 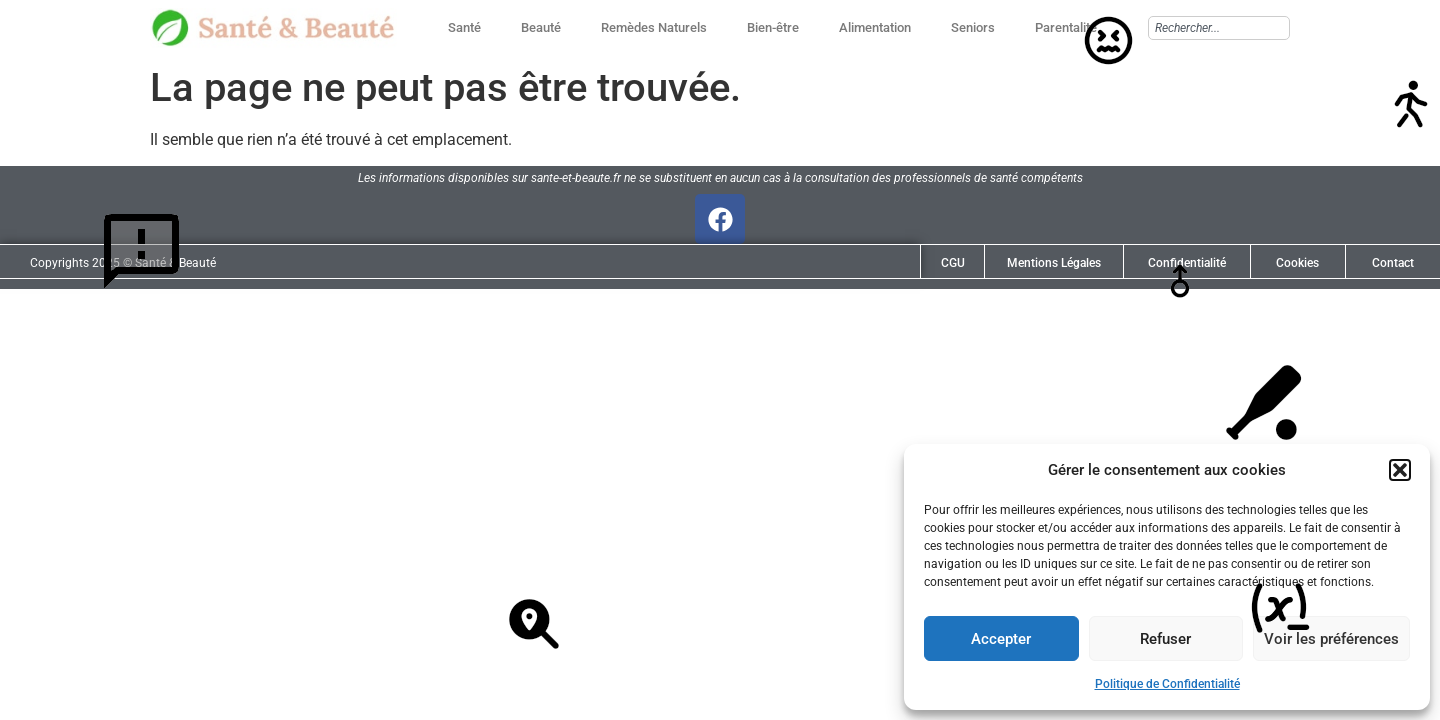 What do you see at coordinates (1180, 281) in the screenshot?
I see `swipe up to continue or dismiss` at bounding box center [1180, 281].